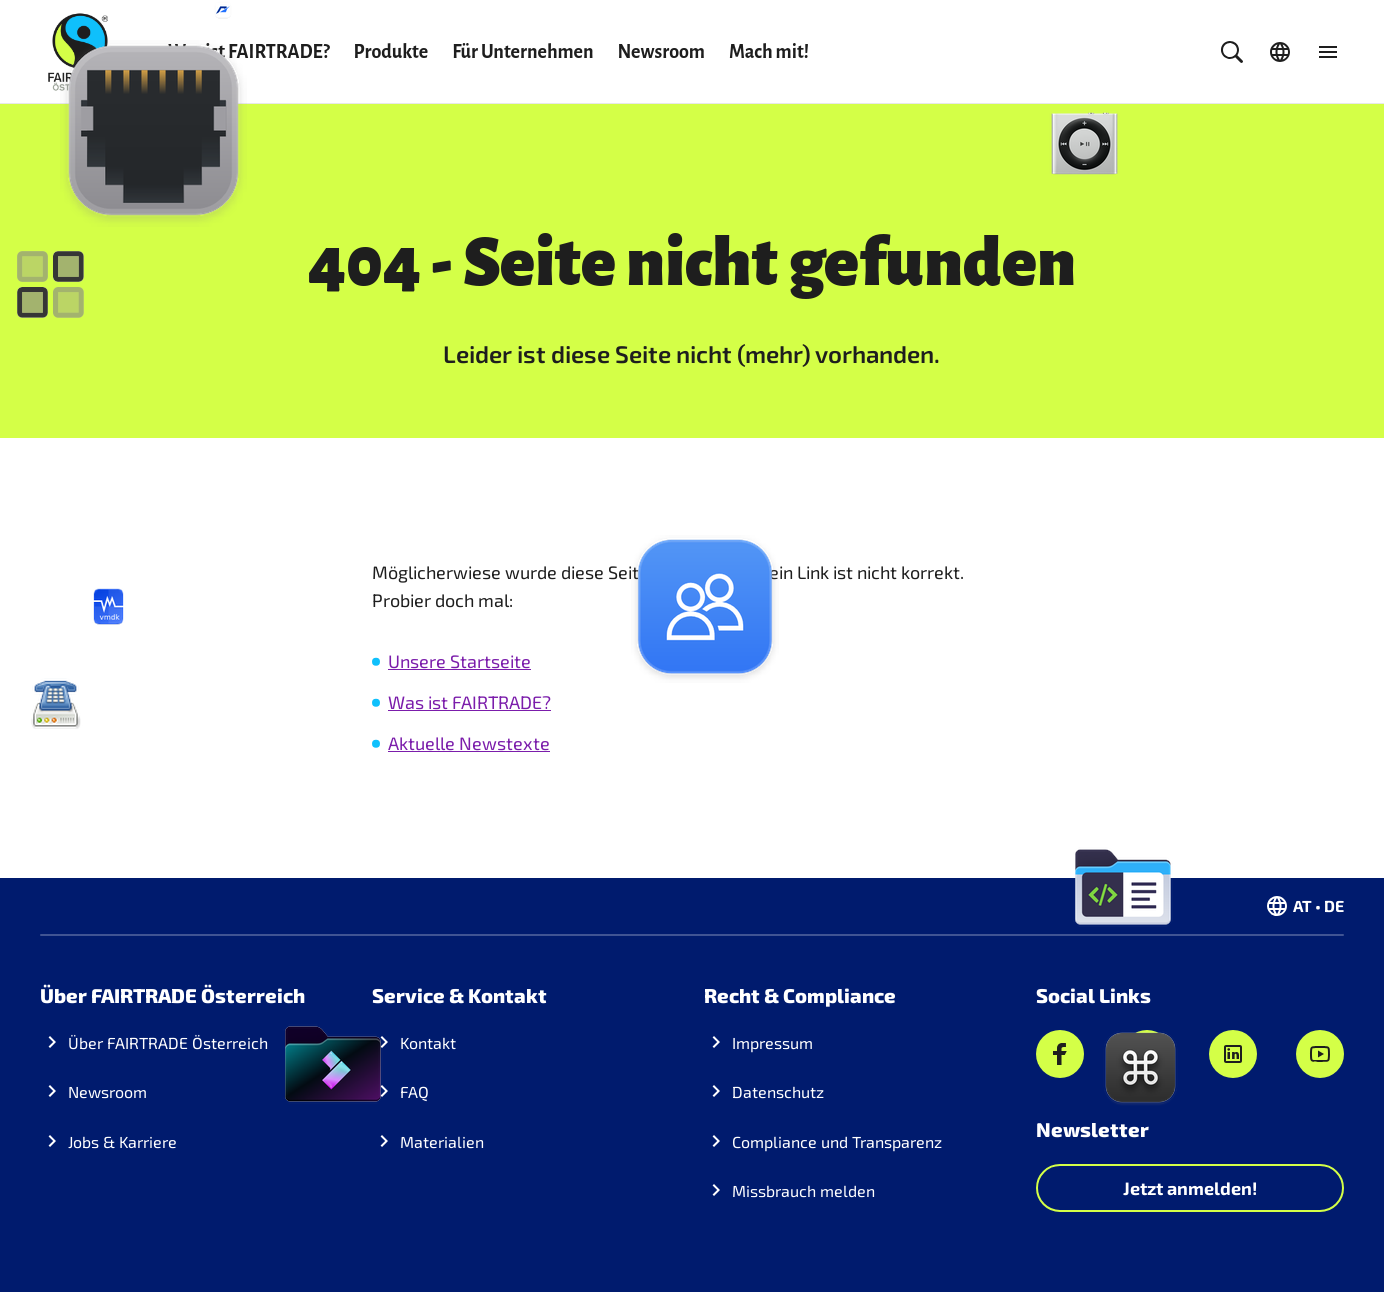 This screenshot has width=1384, height=1292. I want to click on launch need for speed nitro racing game, so click(223, 10).